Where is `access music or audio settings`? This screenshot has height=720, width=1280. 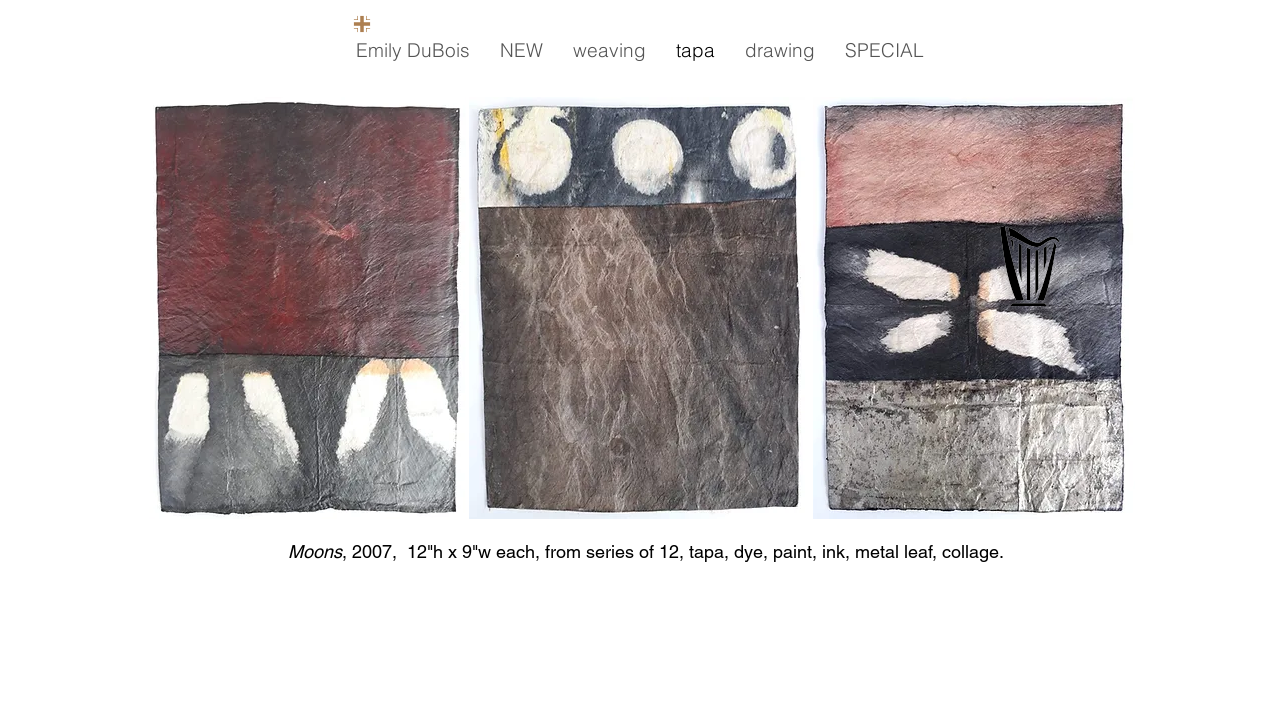 access music or audio settings is located at coordinates (1028, 265).